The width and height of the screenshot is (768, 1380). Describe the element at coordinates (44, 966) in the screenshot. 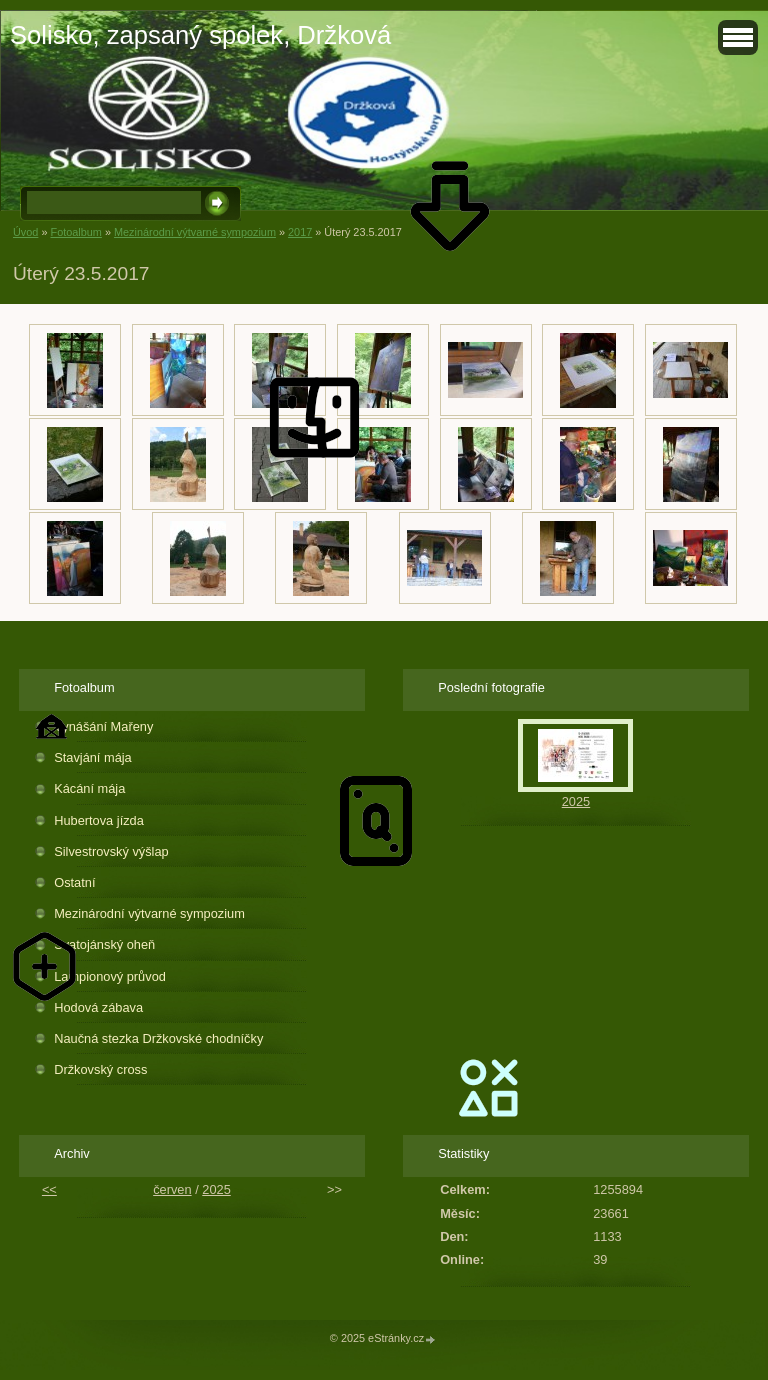

I see `add a new module or component` at that location.